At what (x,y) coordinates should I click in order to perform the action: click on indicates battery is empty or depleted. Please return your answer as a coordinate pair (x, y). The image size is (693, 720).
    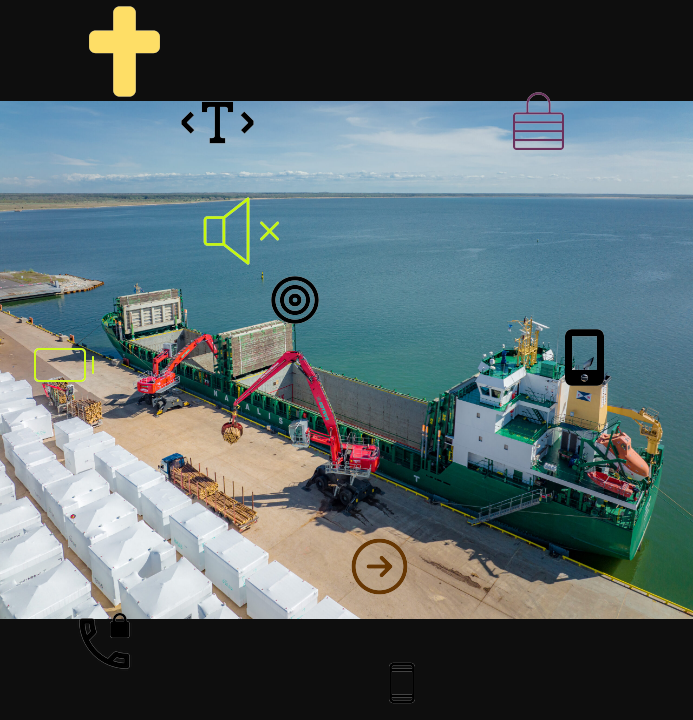
    Looking at the image, I should click on (63, 365).